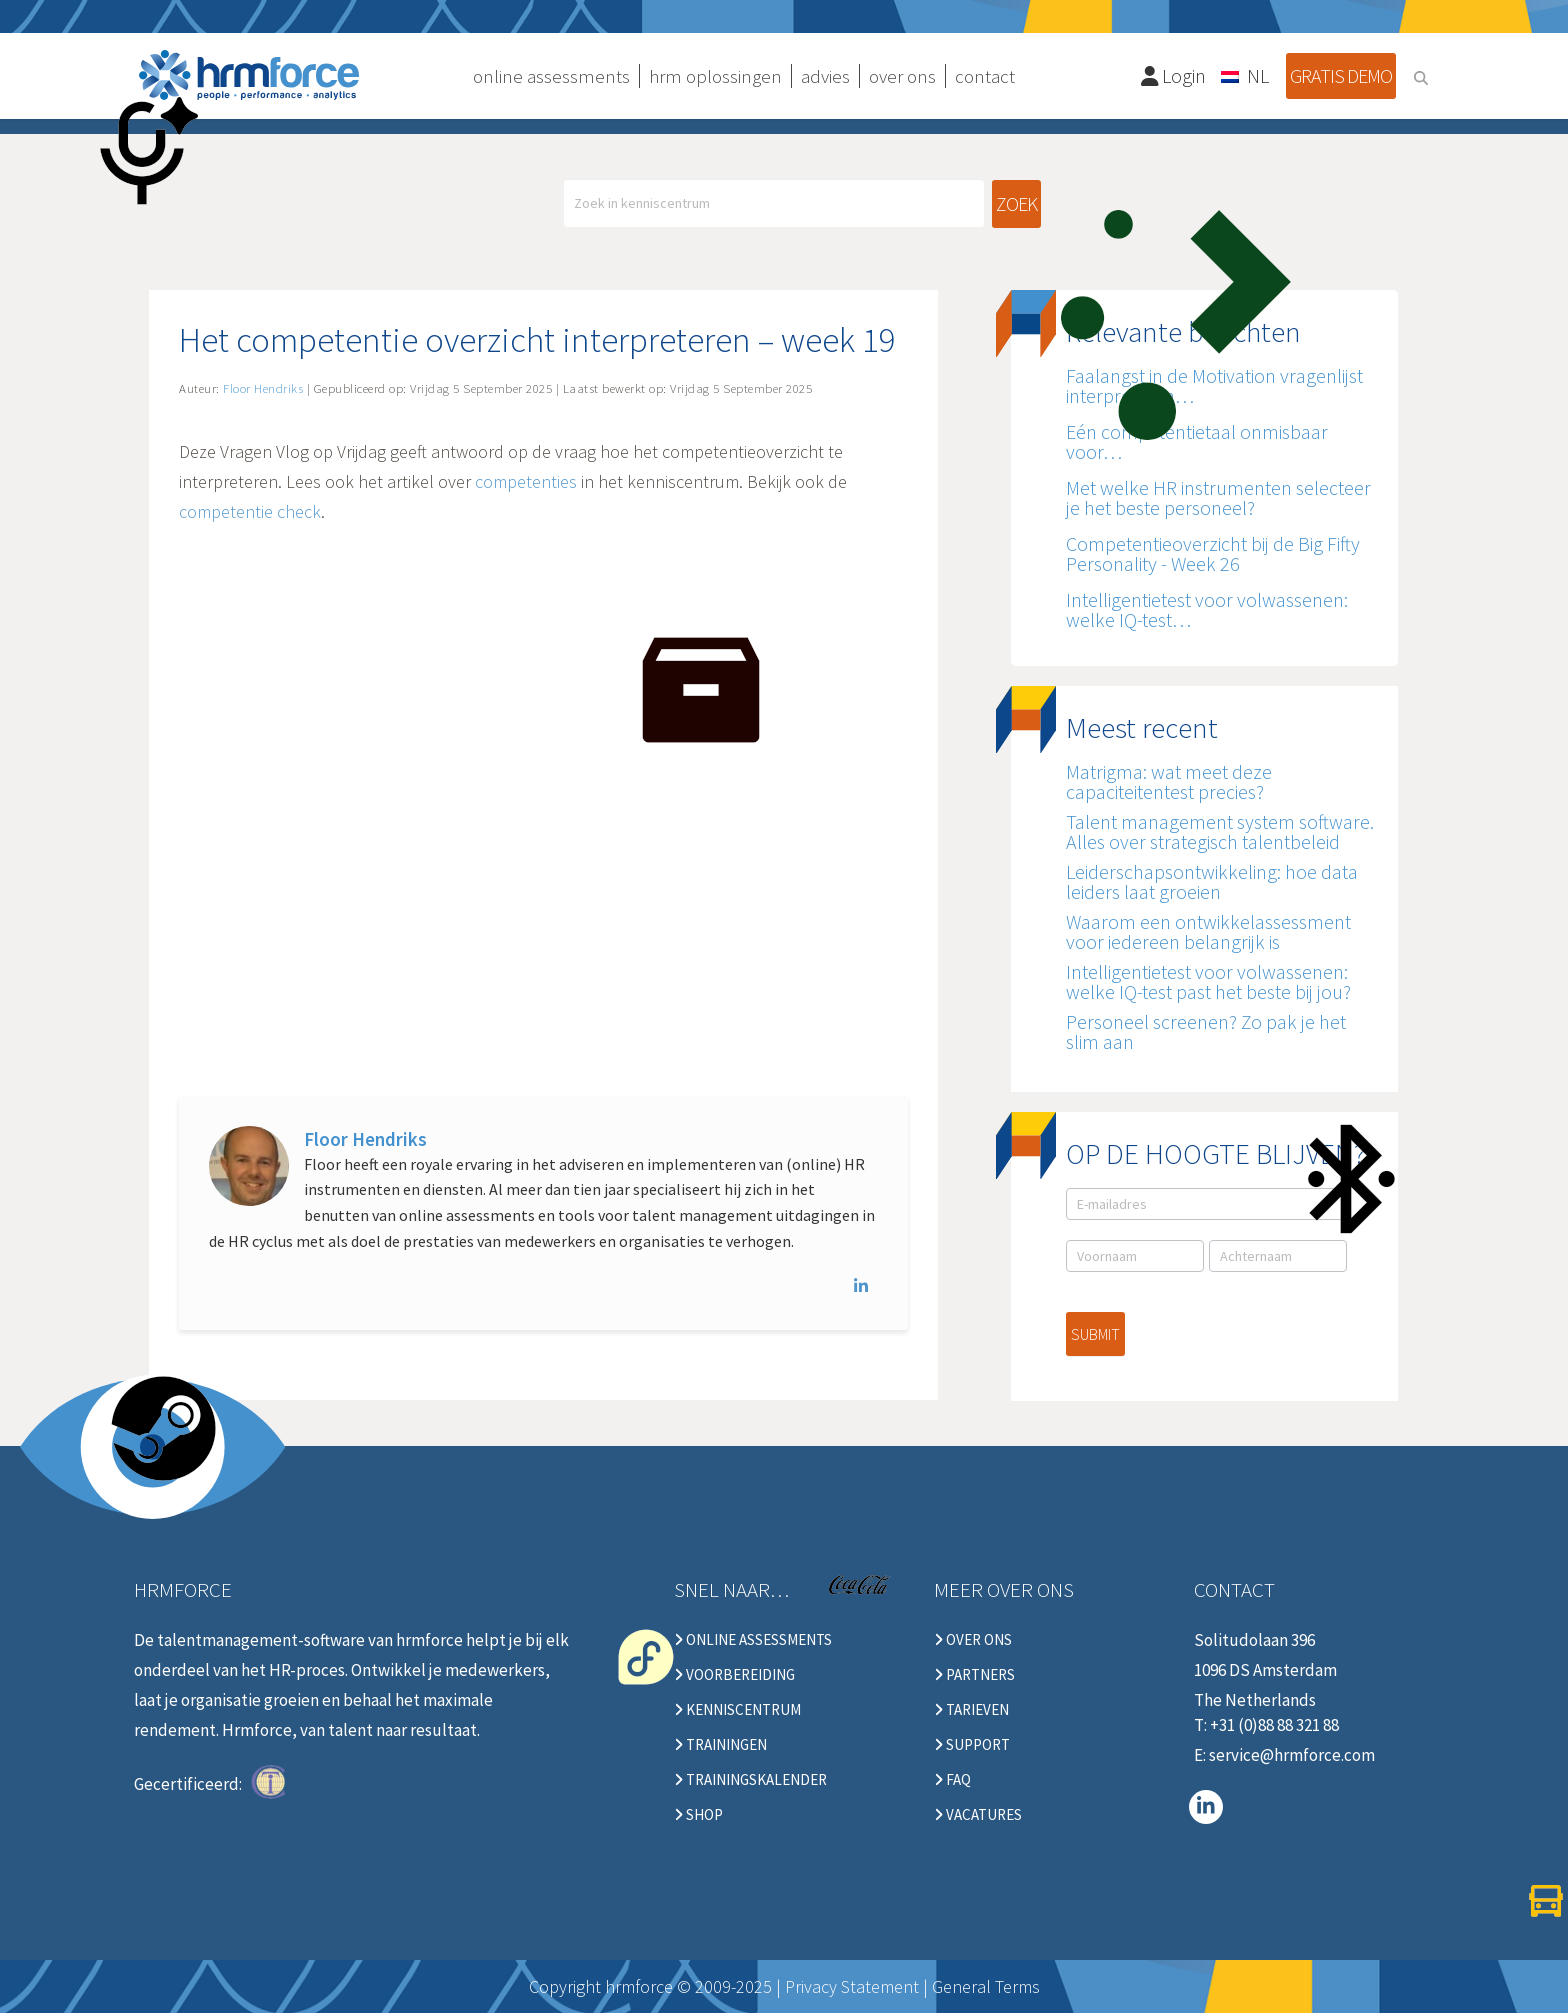 This screenshot has height=2013, width=1568. Describe the element at coordinates (860, 1585) in the screenshot. I see `coca-cola brand logo` at that location.